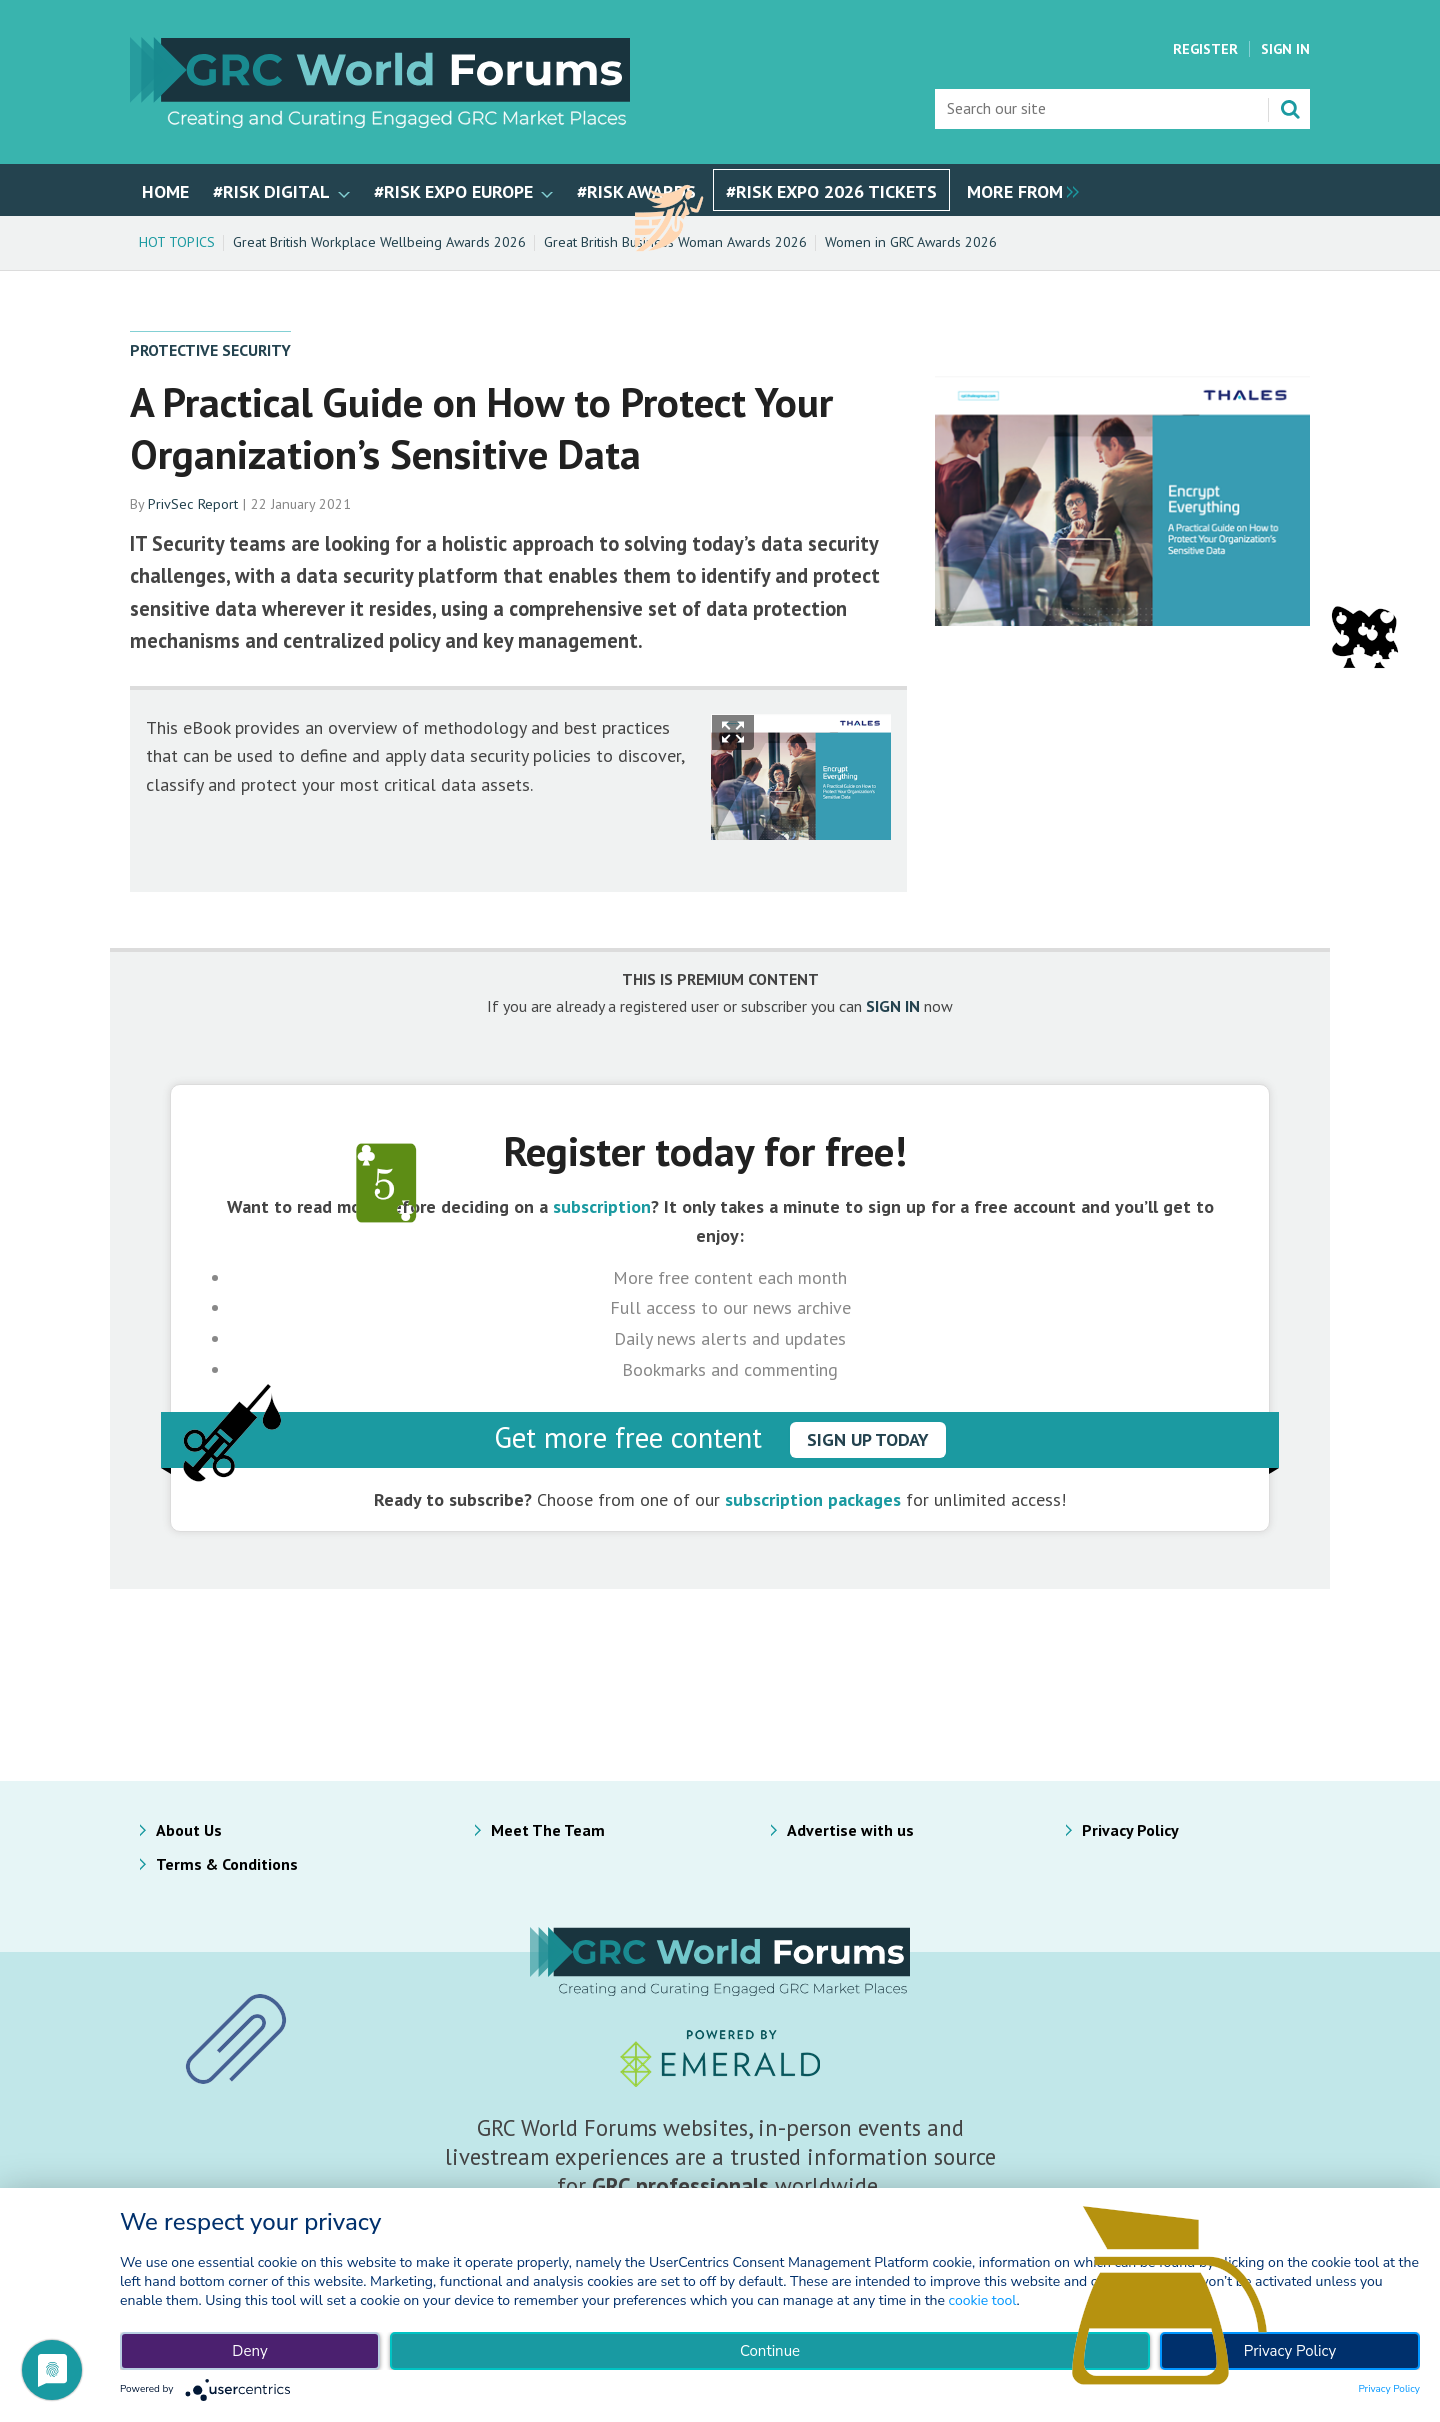 Image resolution: width=1440 pixels, height=2422 pixels. What do you see at coordinates (232, 1432) in the screenshot?
I see `indicates a medical test or blood sample` at bounding box center [232, 1432].